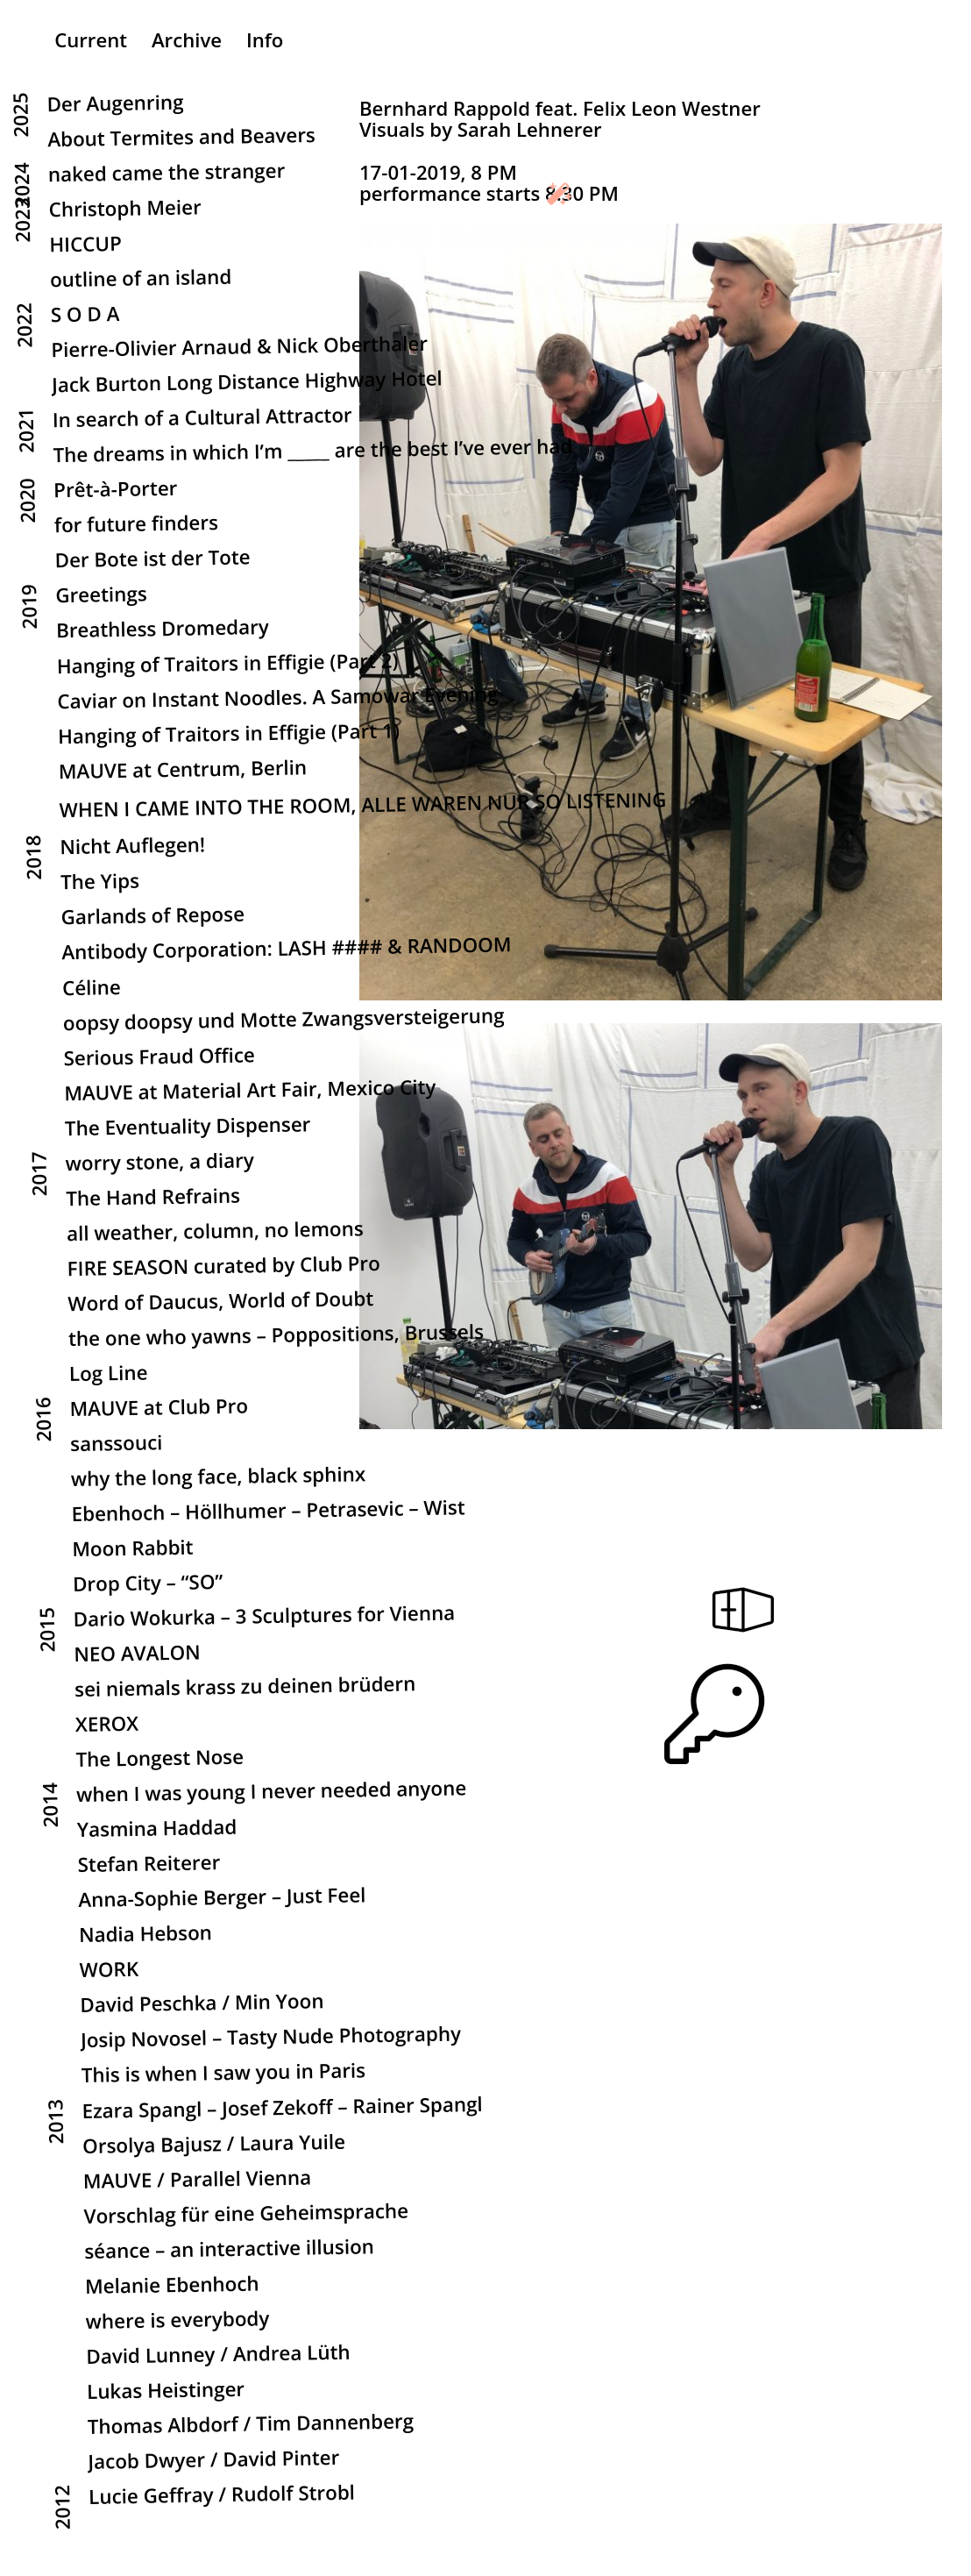  I want to click on access security or password settings, so click(712, 1716).